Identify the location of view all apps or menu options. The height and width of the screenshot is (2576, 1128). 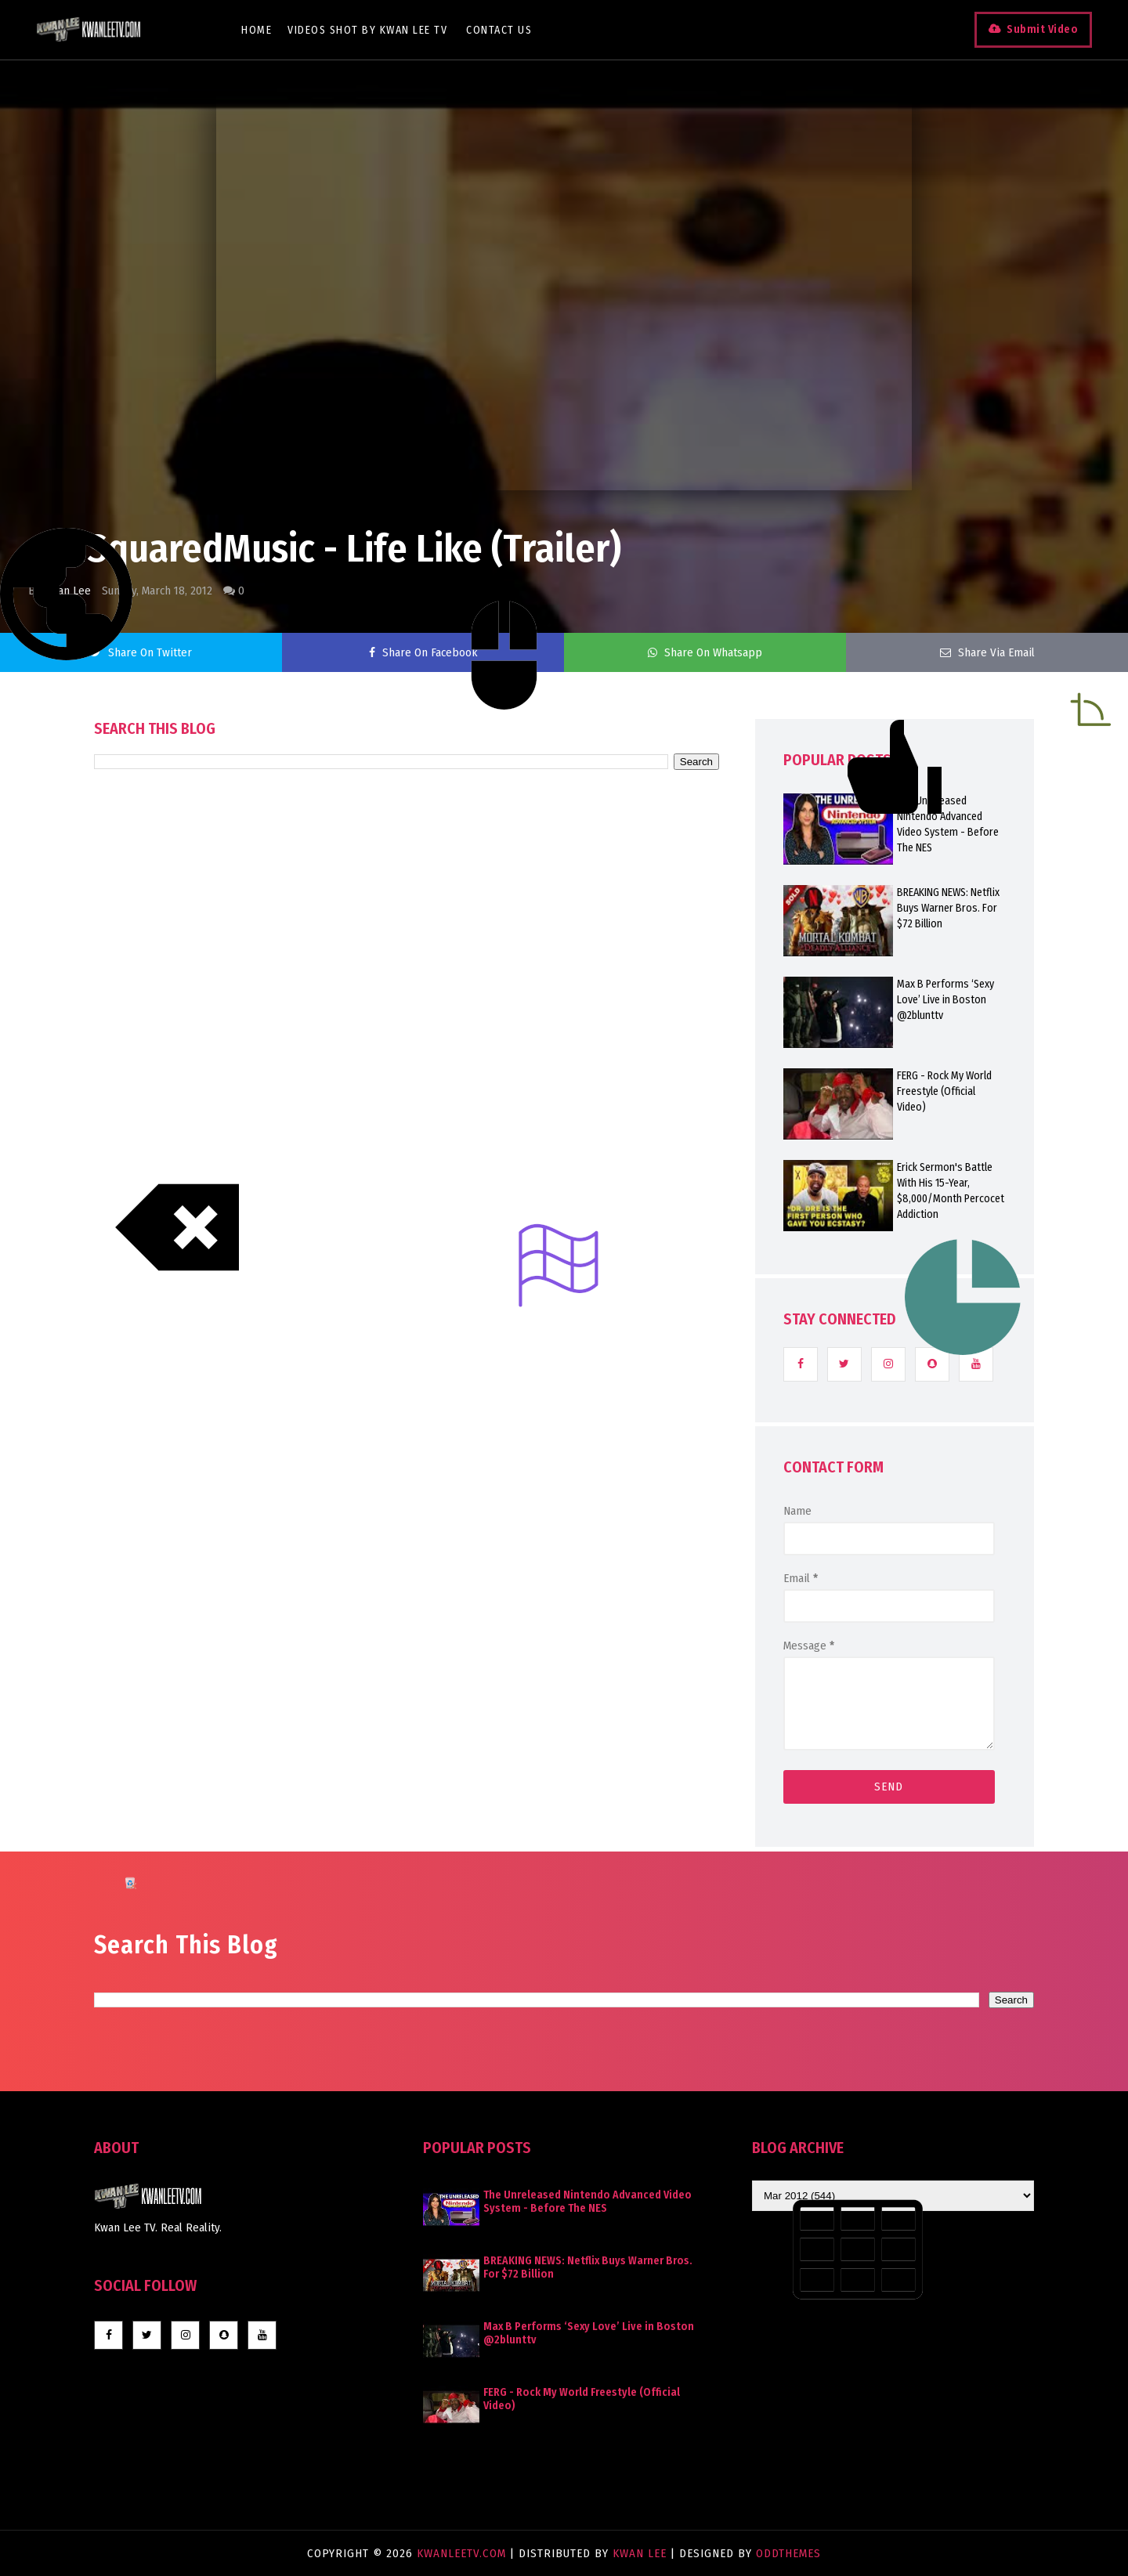
(858, 2249).